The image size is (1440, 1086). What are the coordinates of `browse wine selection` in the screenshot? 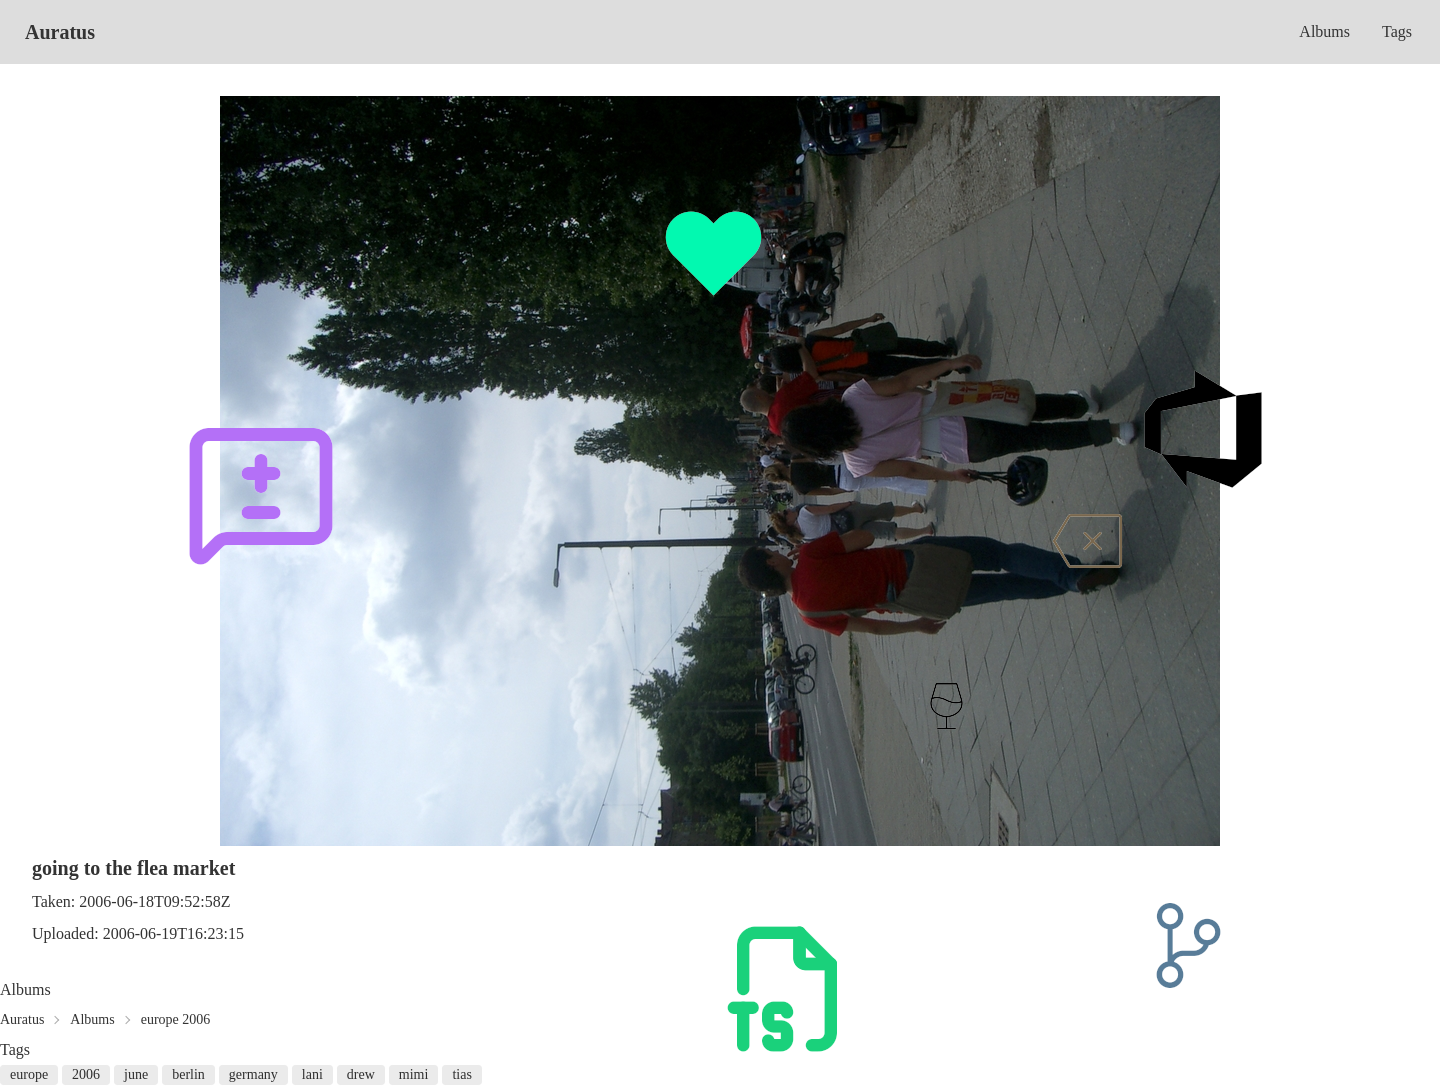 It's located at (946, 704).